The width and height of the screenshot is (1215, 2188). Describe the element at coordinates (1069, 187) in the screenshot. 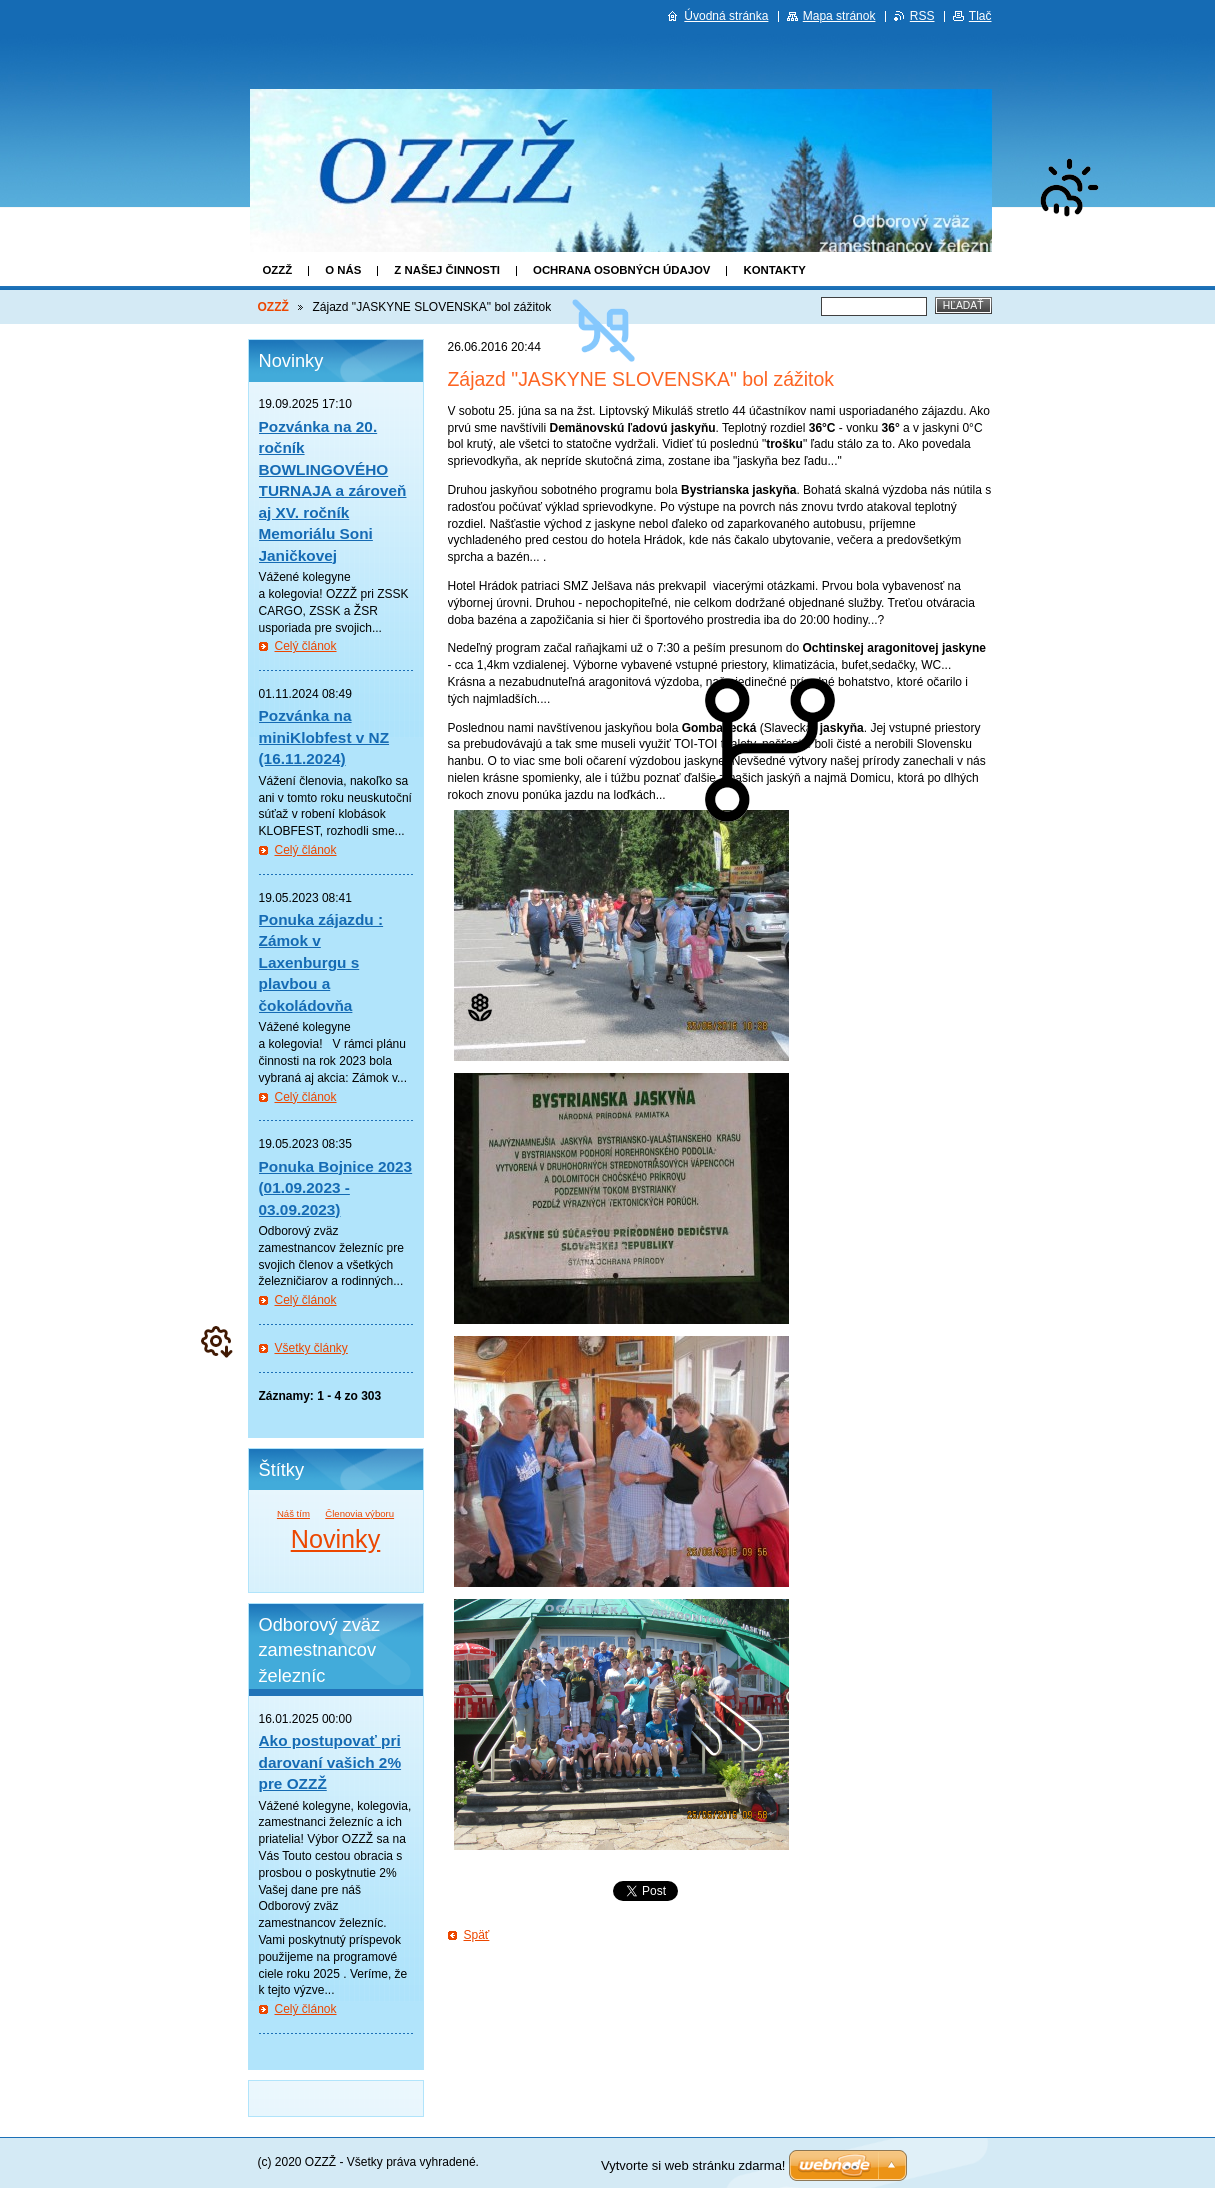

I see `current weather conditions: partly cloudy with rain` at that location.